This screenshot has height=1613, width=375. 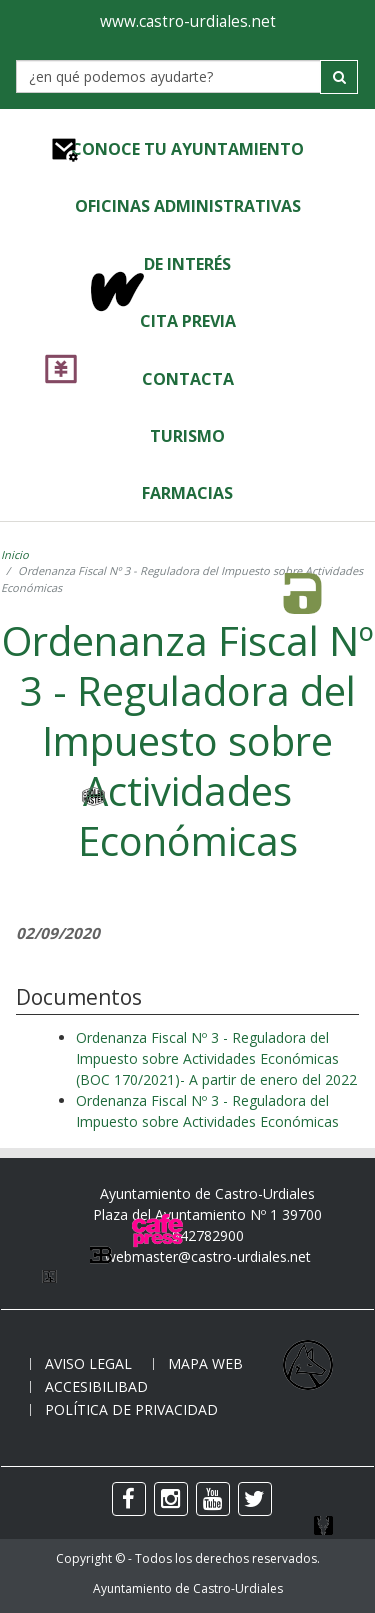 What do you see at coordinates (49, 1276) in the screenshot?
I see `open Finder to browse files` at bounding box center [49, 1276].